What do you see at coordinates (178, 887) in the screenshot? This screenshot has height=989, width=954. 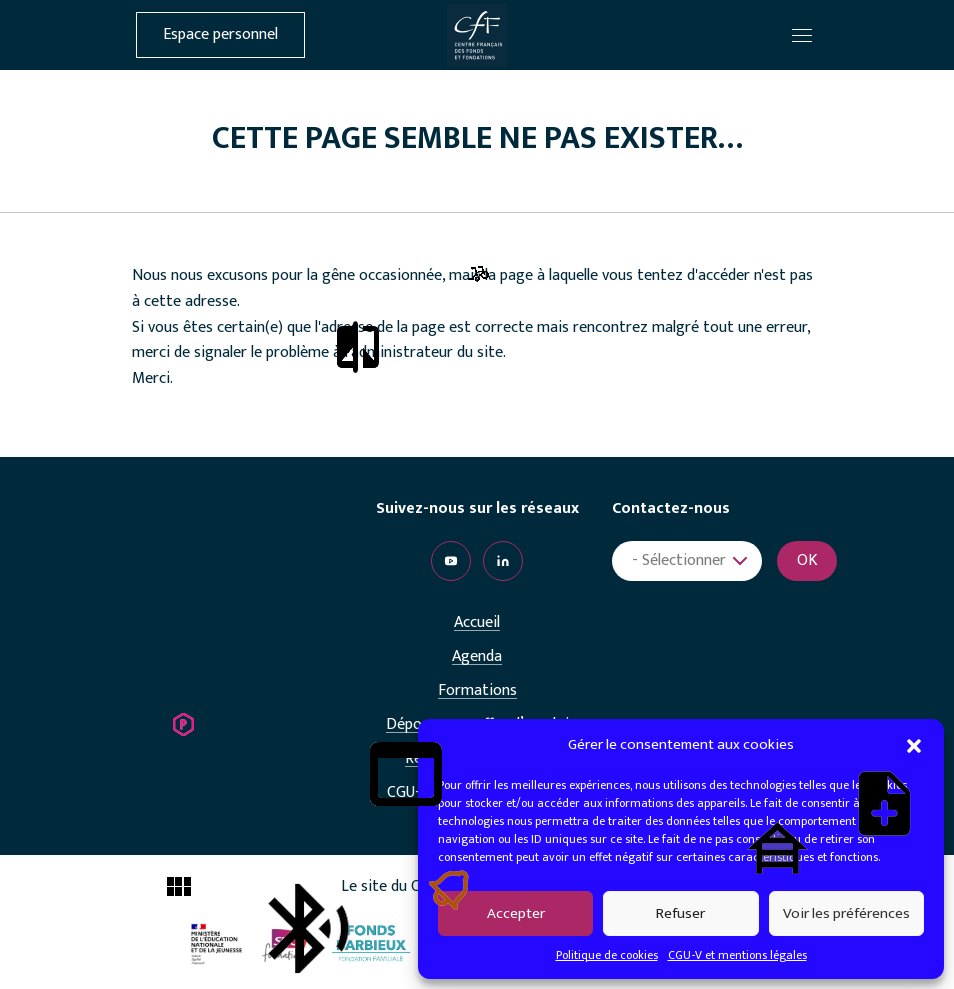 I see `switch to grid view` at bounding box center [178, 887].